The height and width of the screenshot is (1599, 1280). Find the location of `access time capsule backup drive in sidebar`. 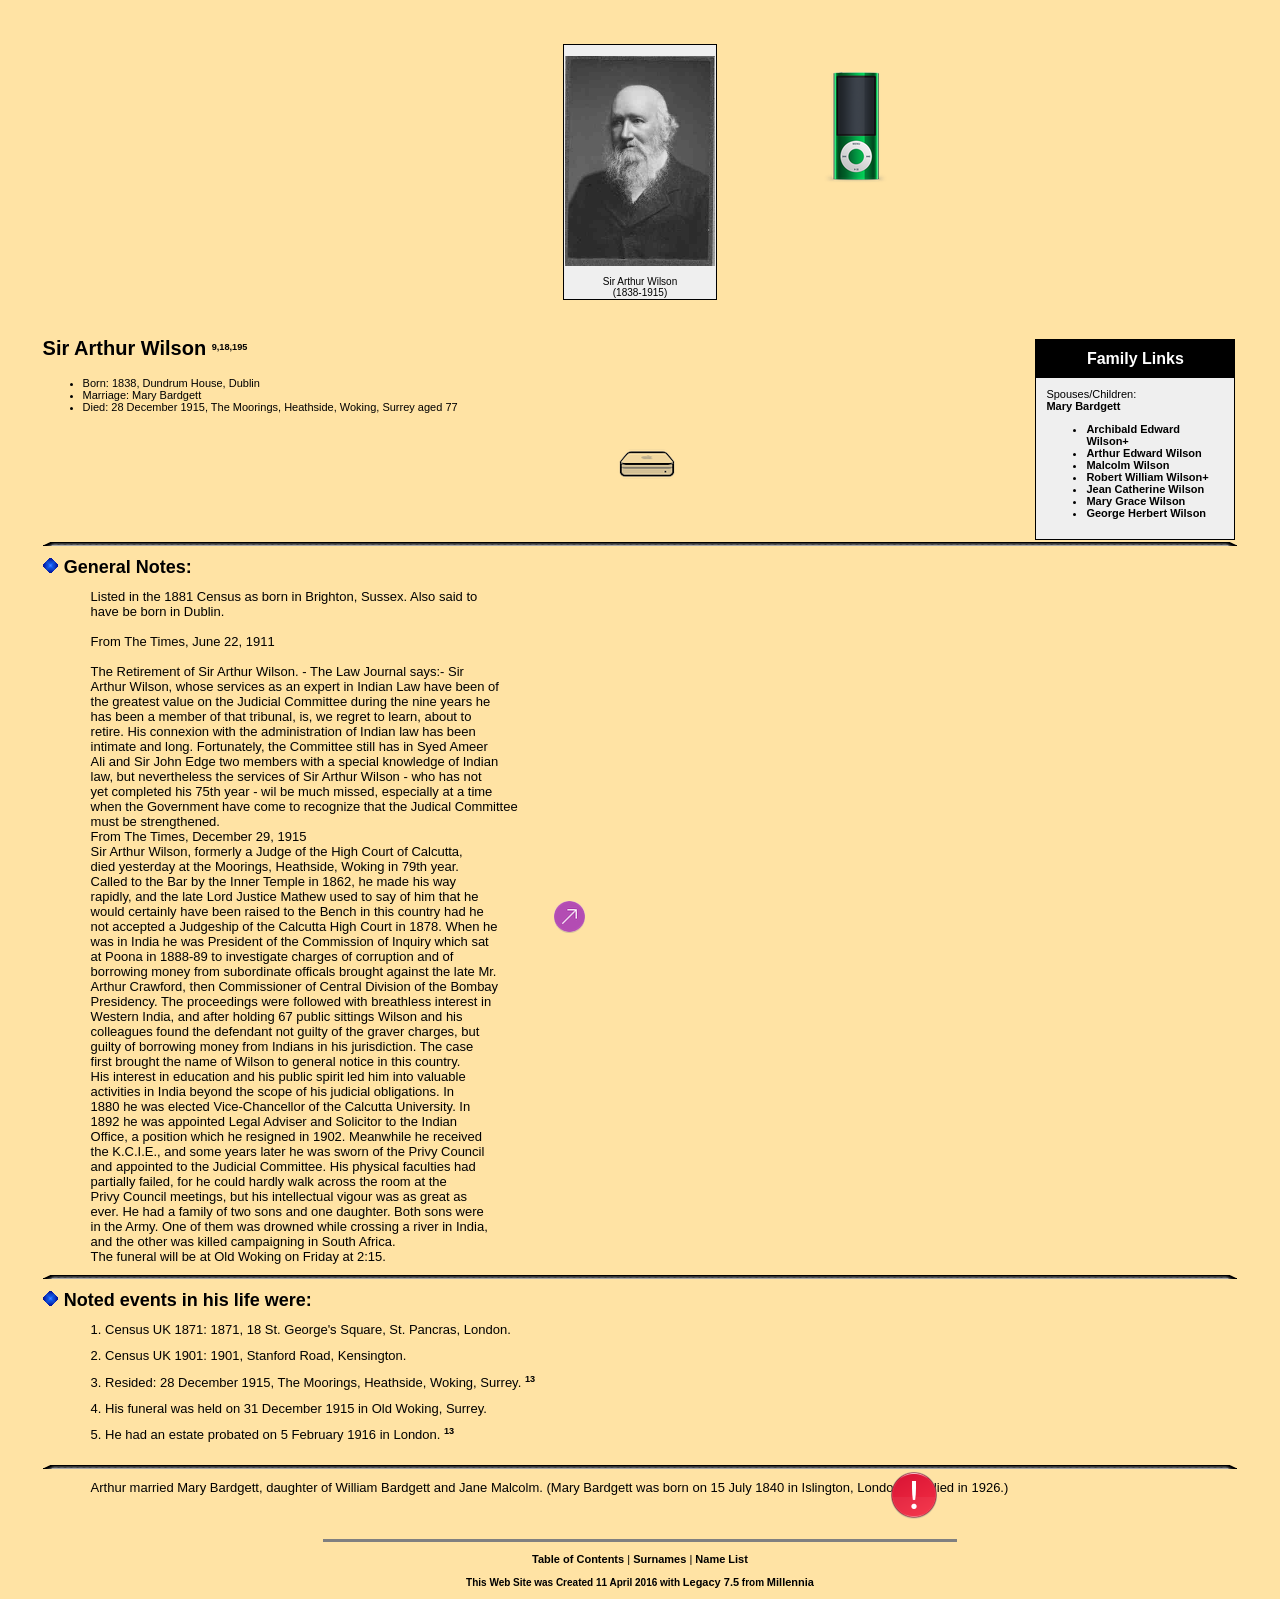

access time capsule backup drive in sidebar is located at coordinates (647, 463).